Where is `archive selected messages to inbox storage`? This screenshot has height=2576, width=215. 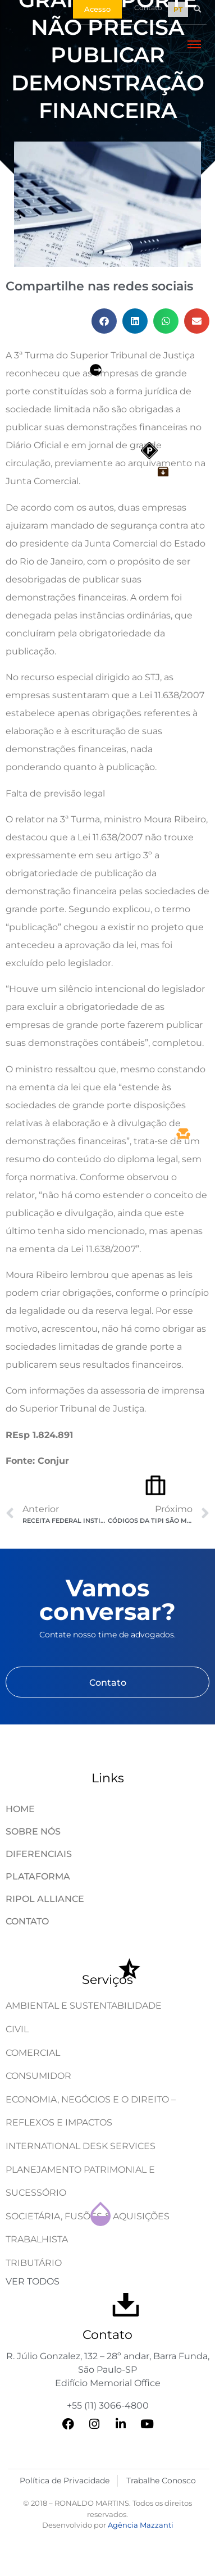 archive selected messages to inbox storage is located at coordinates (163, 471).